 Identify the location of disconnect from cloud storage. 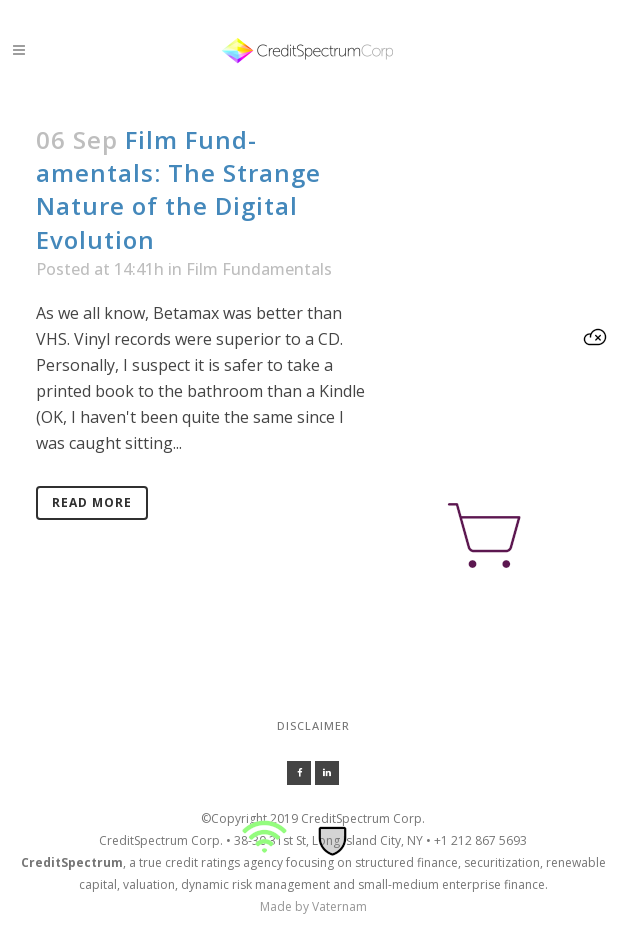
(595, 337).